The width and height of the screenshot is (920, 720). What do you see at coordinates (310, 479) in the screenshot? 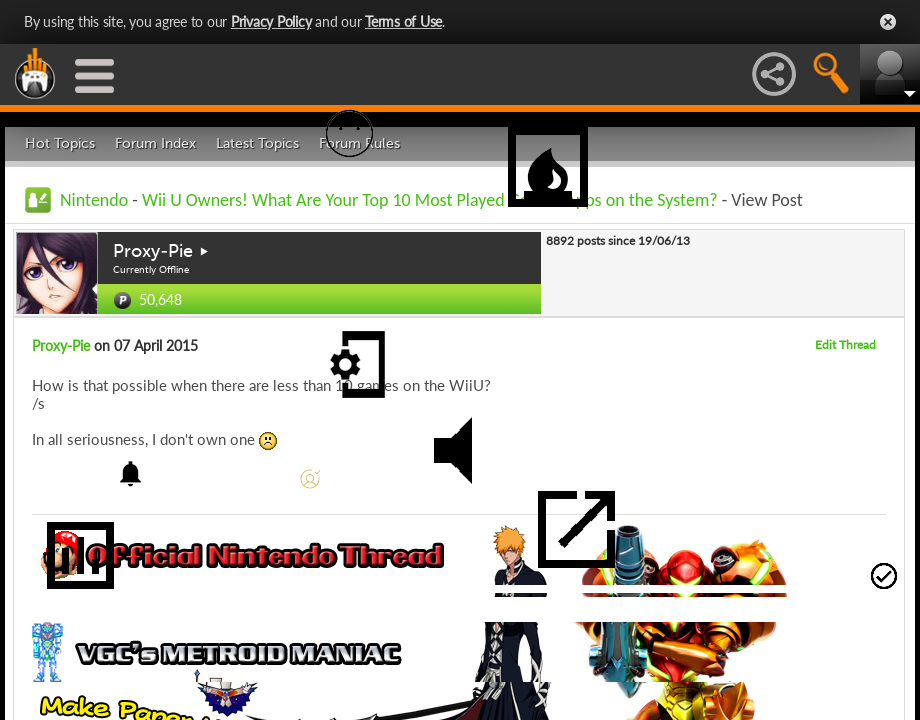
I see `verified user account` at bounding box center [310, 479].